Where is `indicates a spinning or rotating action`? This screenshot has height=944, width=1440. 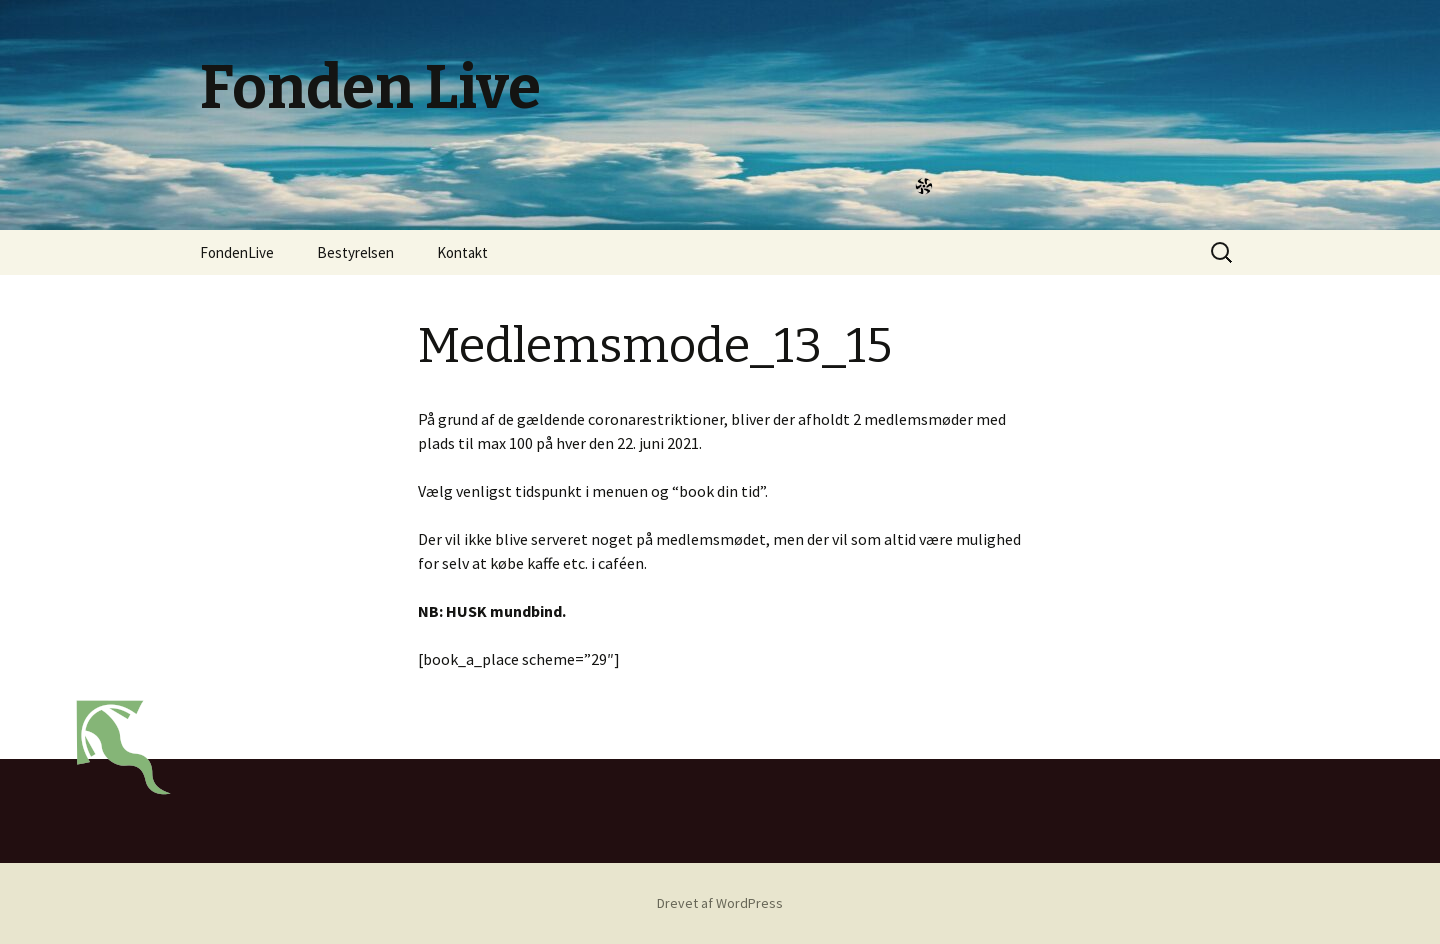 indicates a spinning or rotating action is located at coordinates (924, 186).